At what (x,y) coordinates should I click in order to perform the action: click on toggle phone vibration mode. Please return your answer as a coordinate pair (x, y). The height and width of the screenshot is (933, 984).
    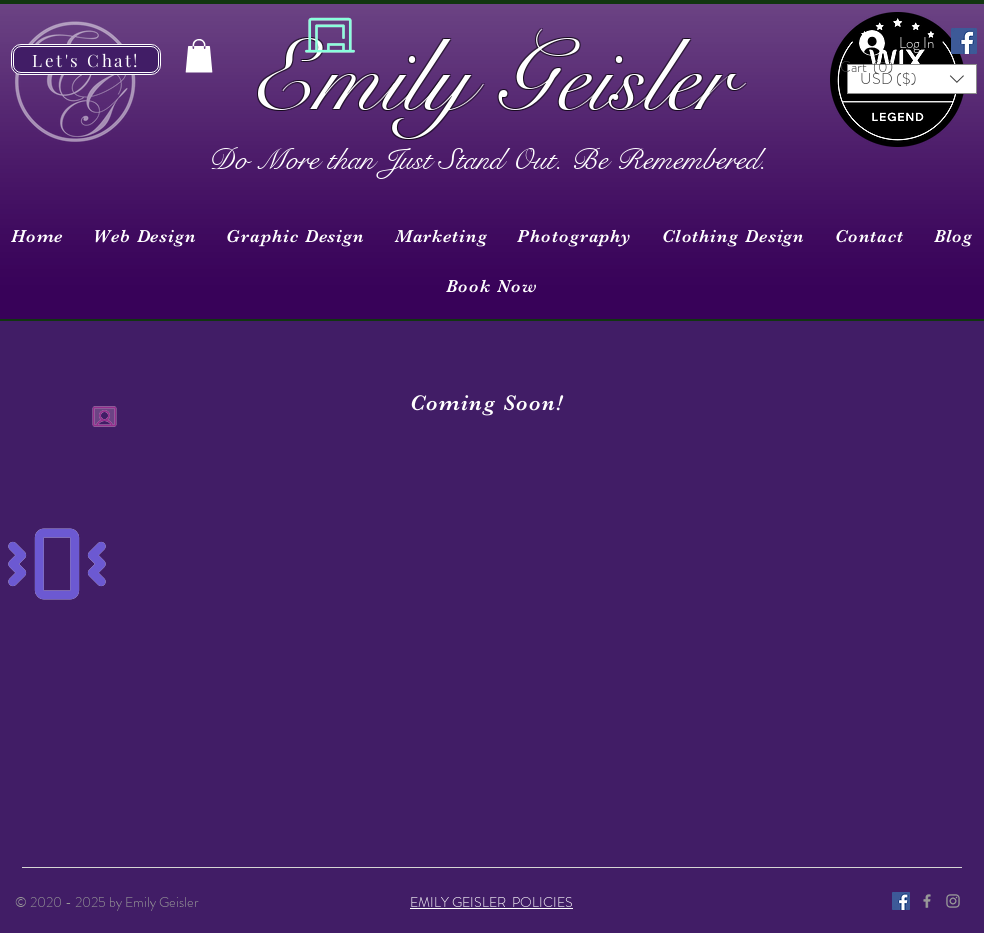
    Looking at the image, I should click on (57, 564).